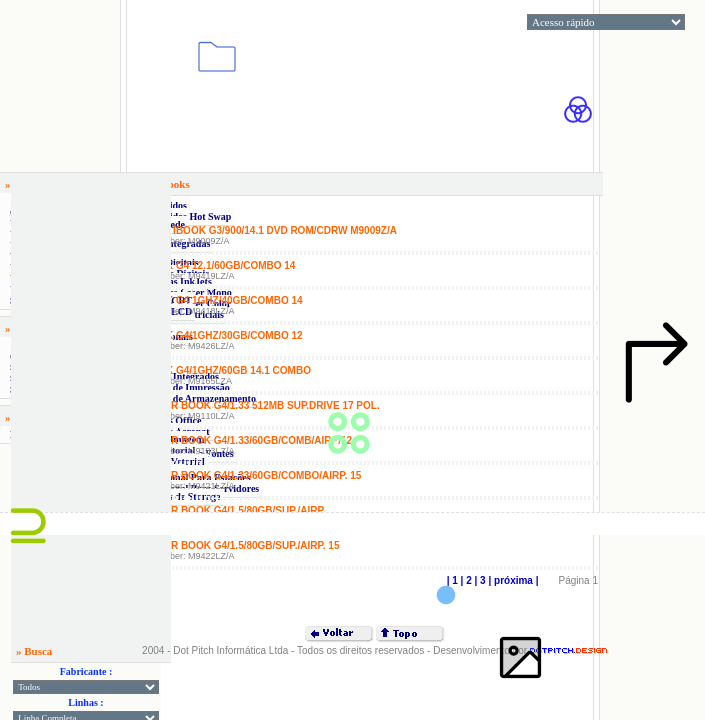 This screenshot has height=720, width=705. I want to click on indicates overlapping or shared data between three sets, so click(578, 110).